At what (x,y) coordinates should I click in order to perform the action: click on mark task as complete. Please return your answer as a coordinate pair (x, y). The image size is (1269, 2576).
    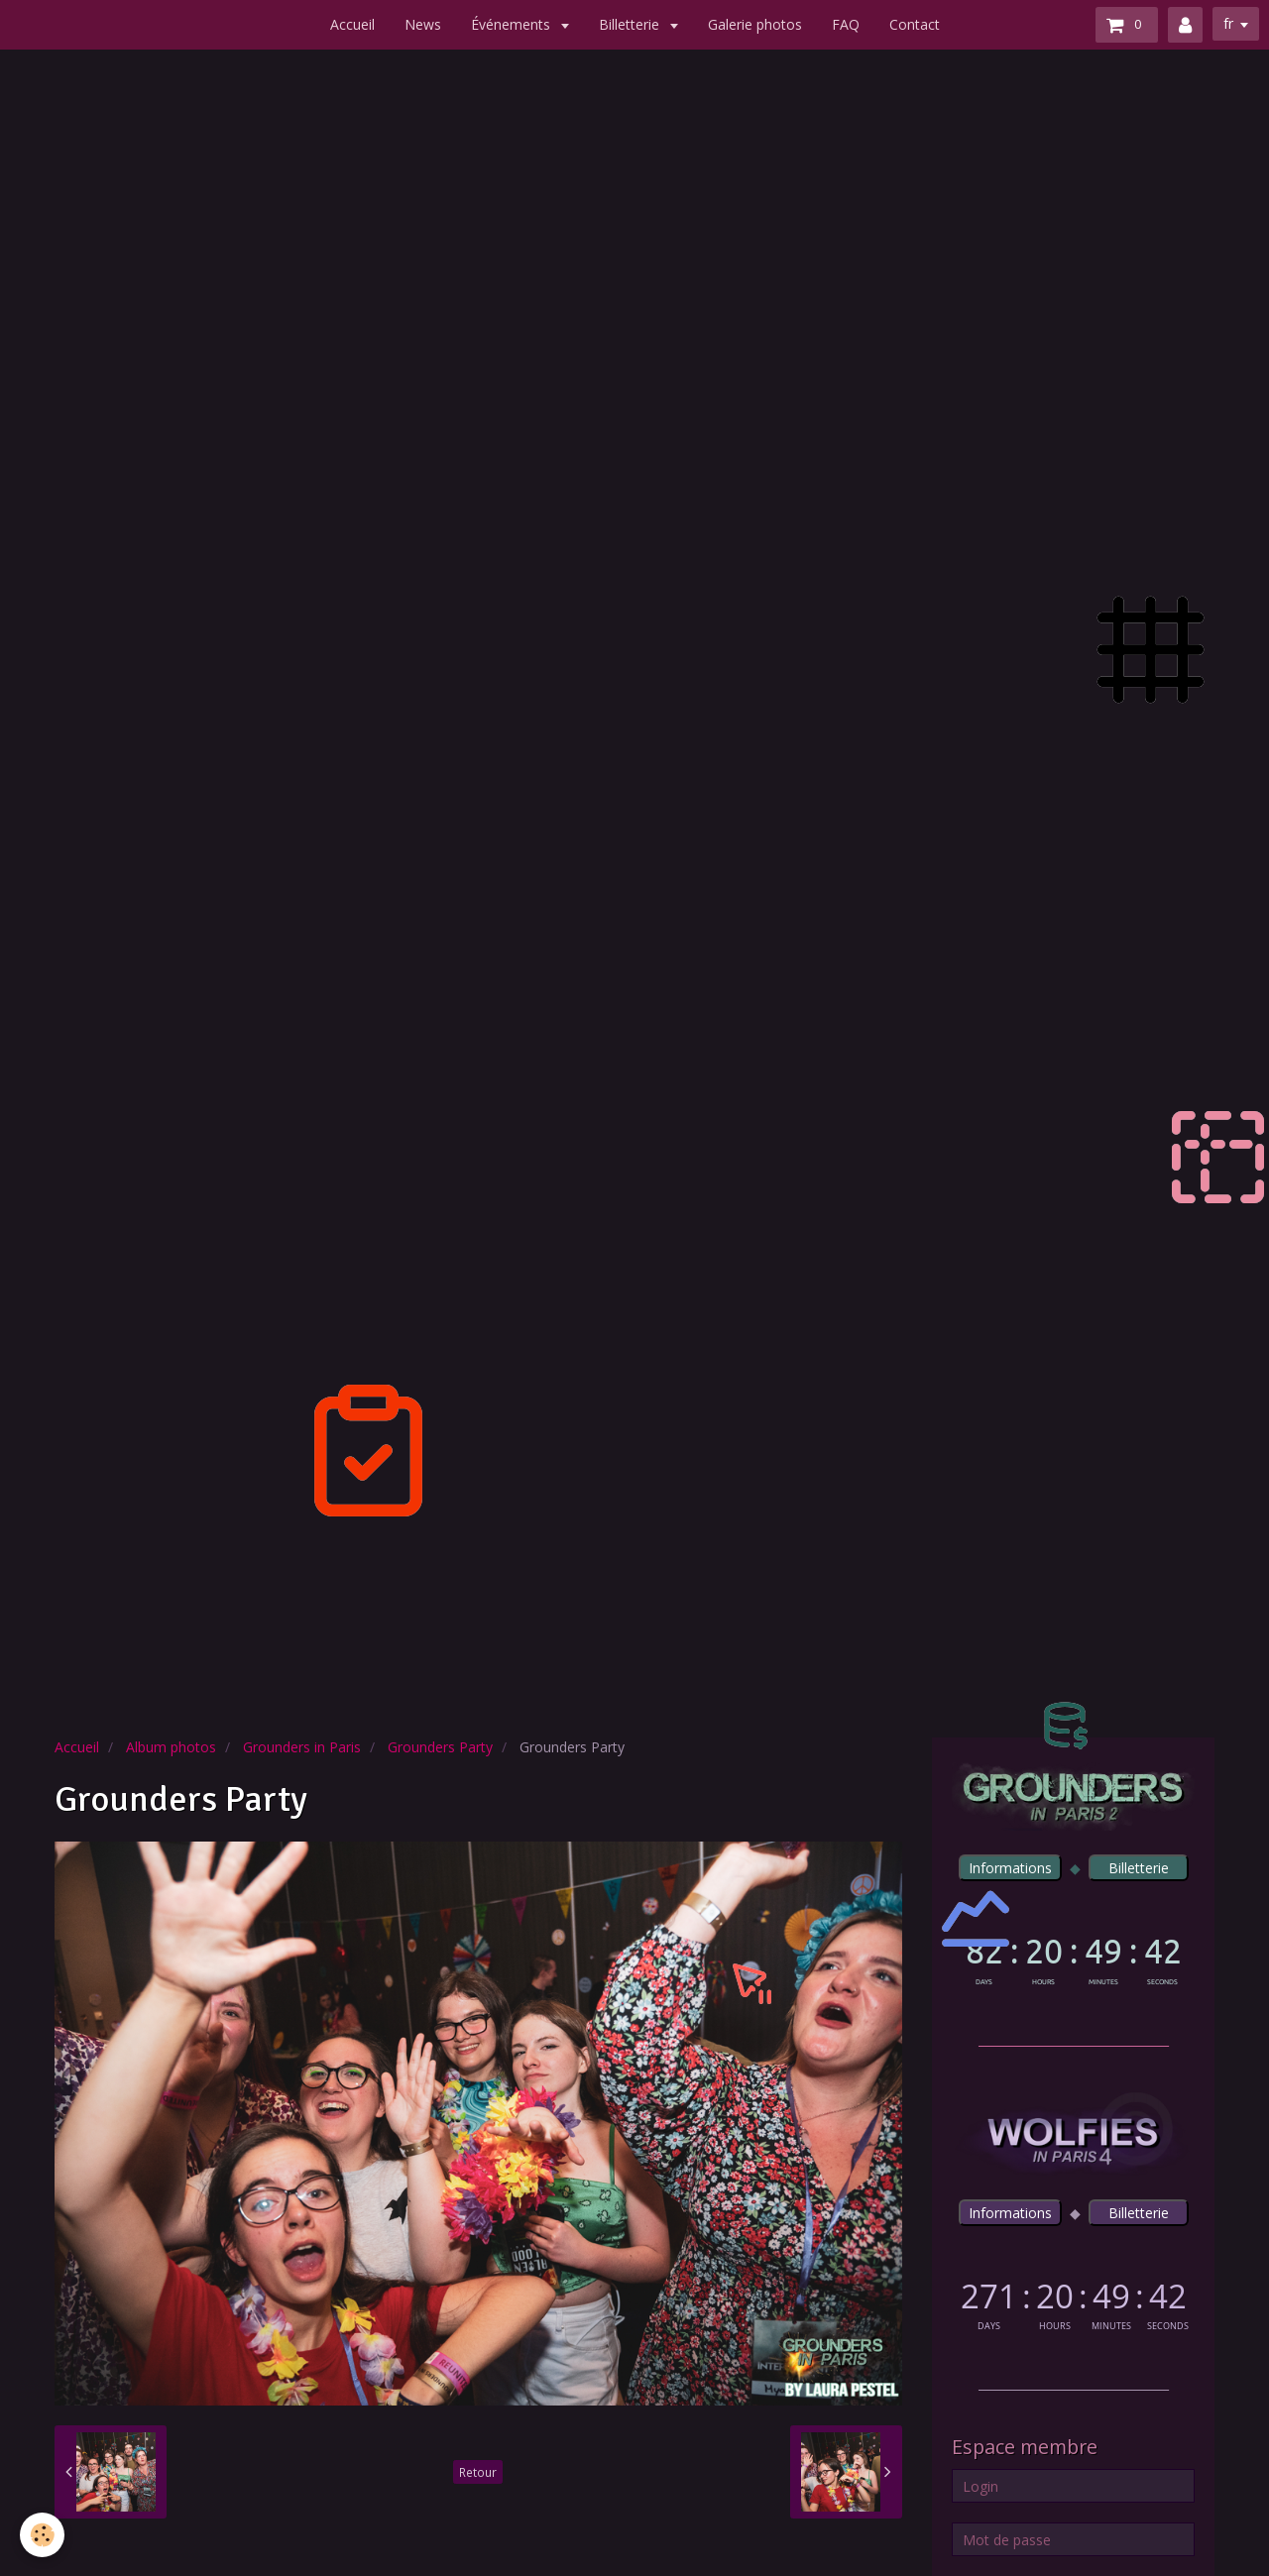
    Looking at the image, I should click on (368, 1450).